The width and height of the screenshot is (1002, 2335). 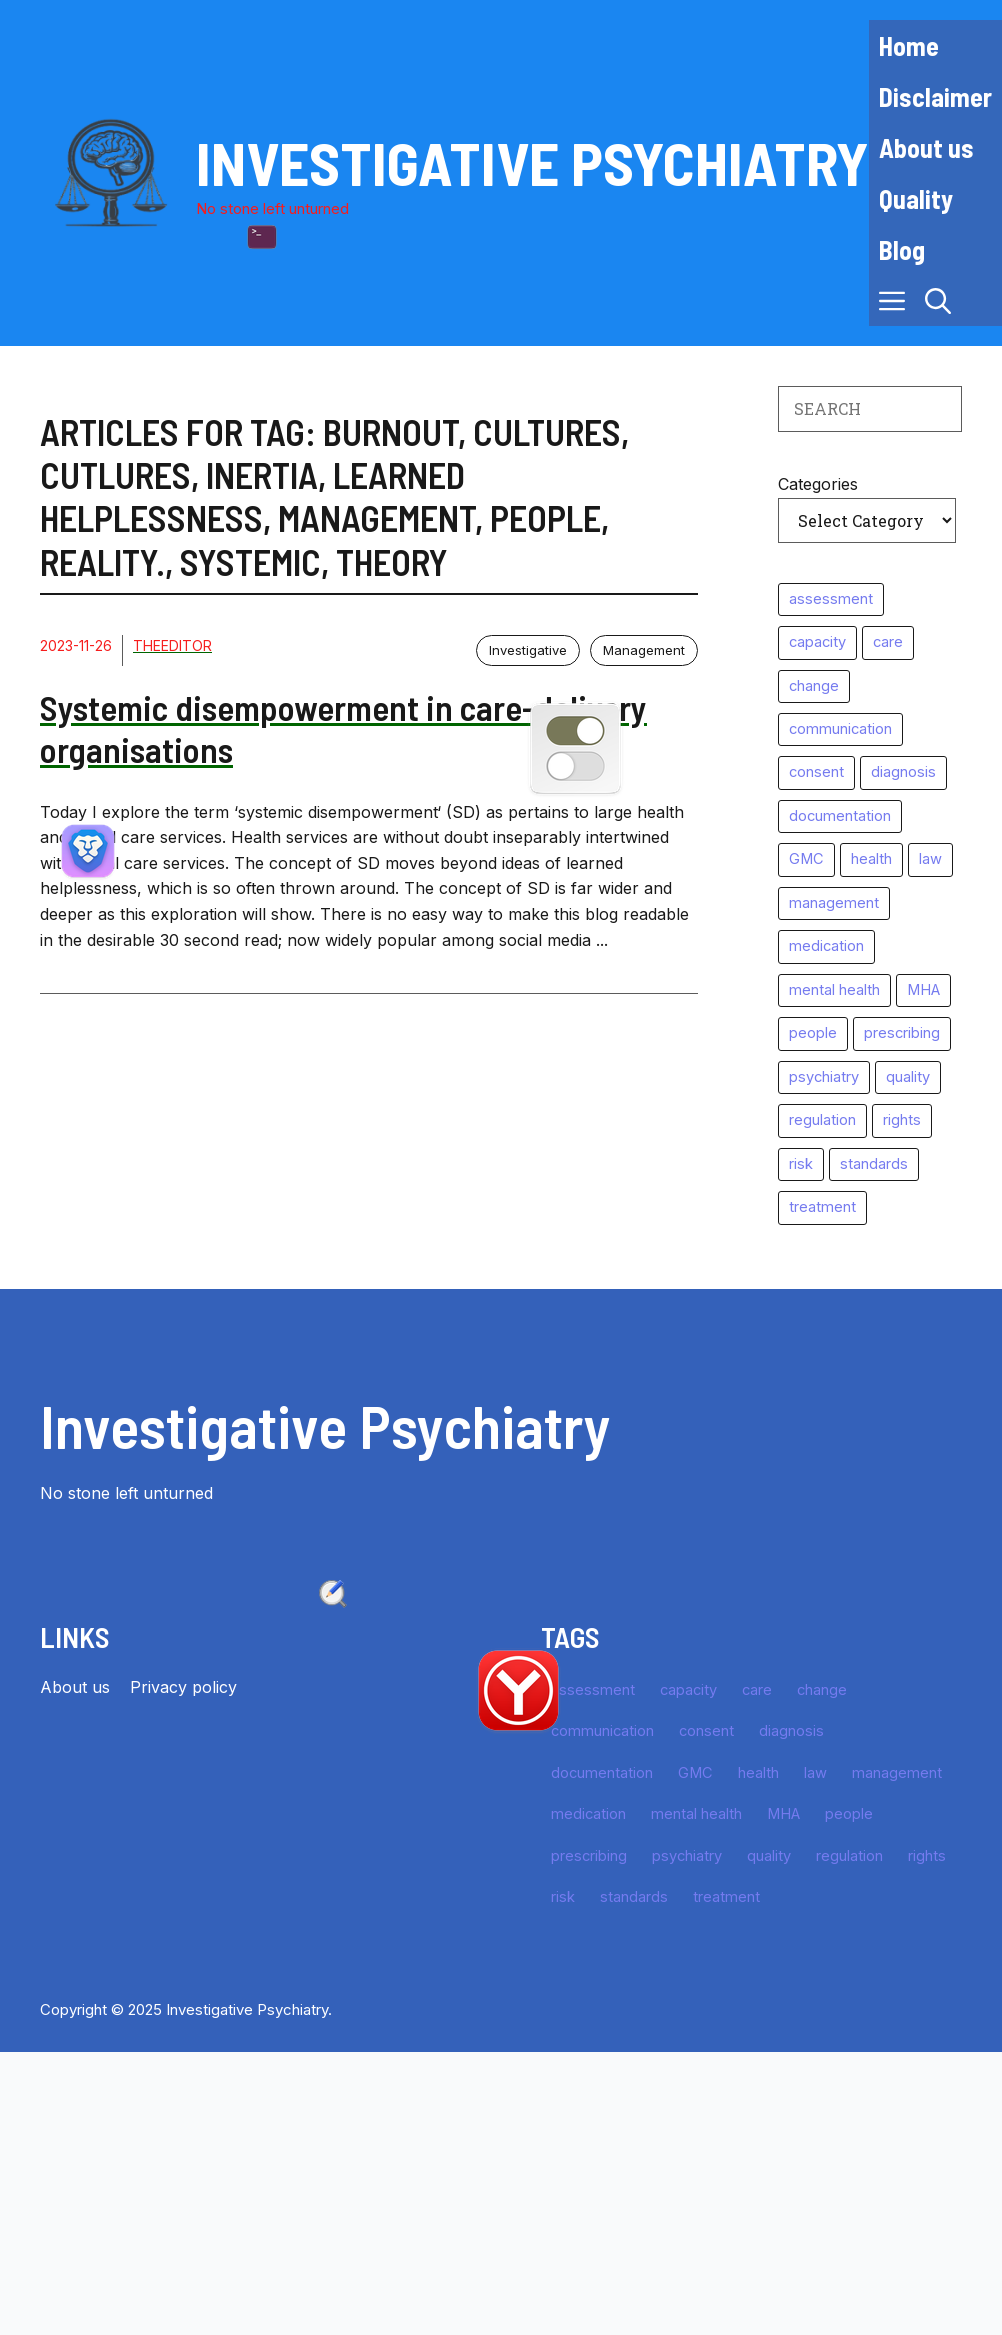 I want to click on open the Yandex app, so click(x=518, y=1690).